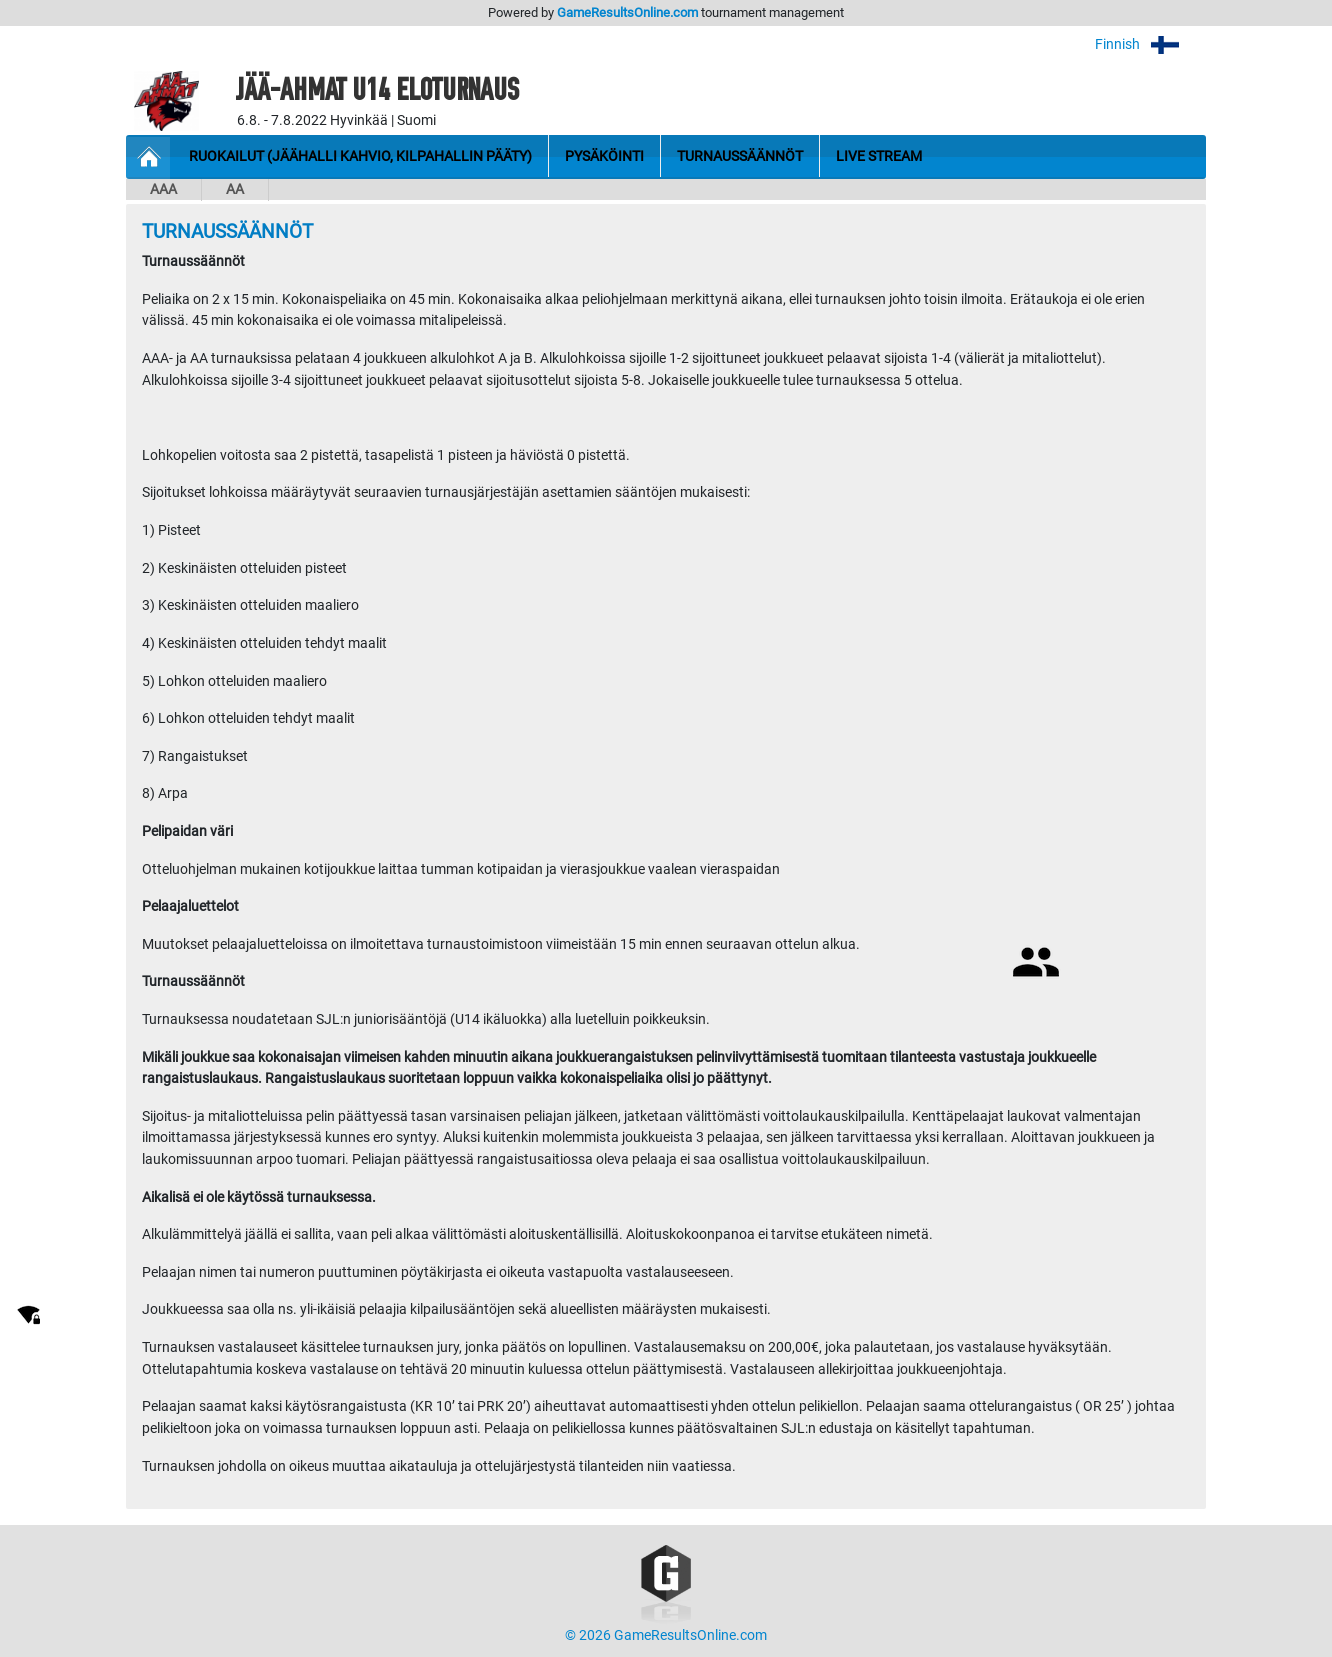  I want to click on view group members, so click(1036, 962).